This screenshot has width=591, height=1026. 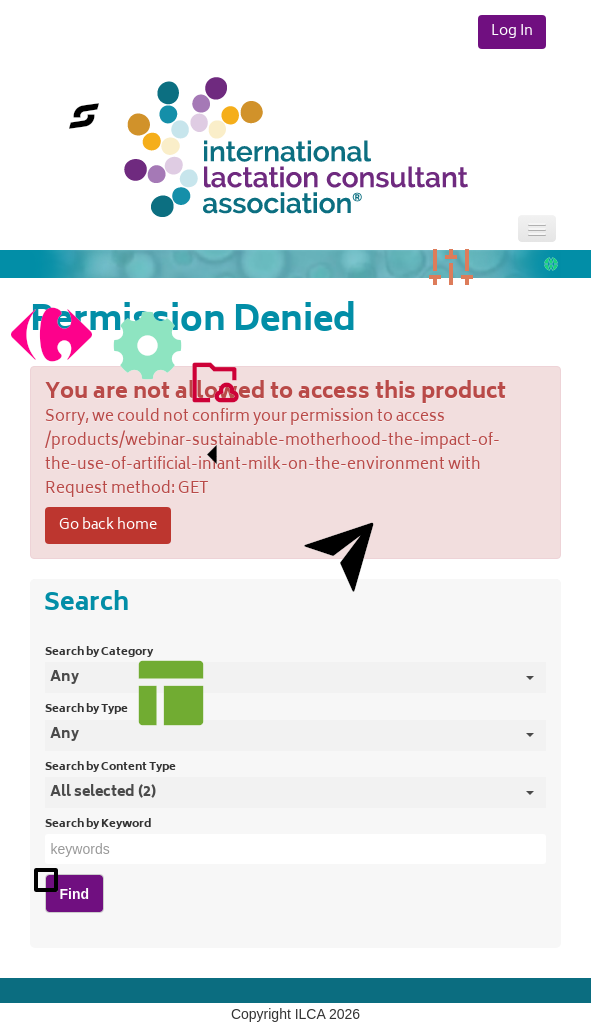 I want to click on access global or international settings, so click(x=551, y=264).